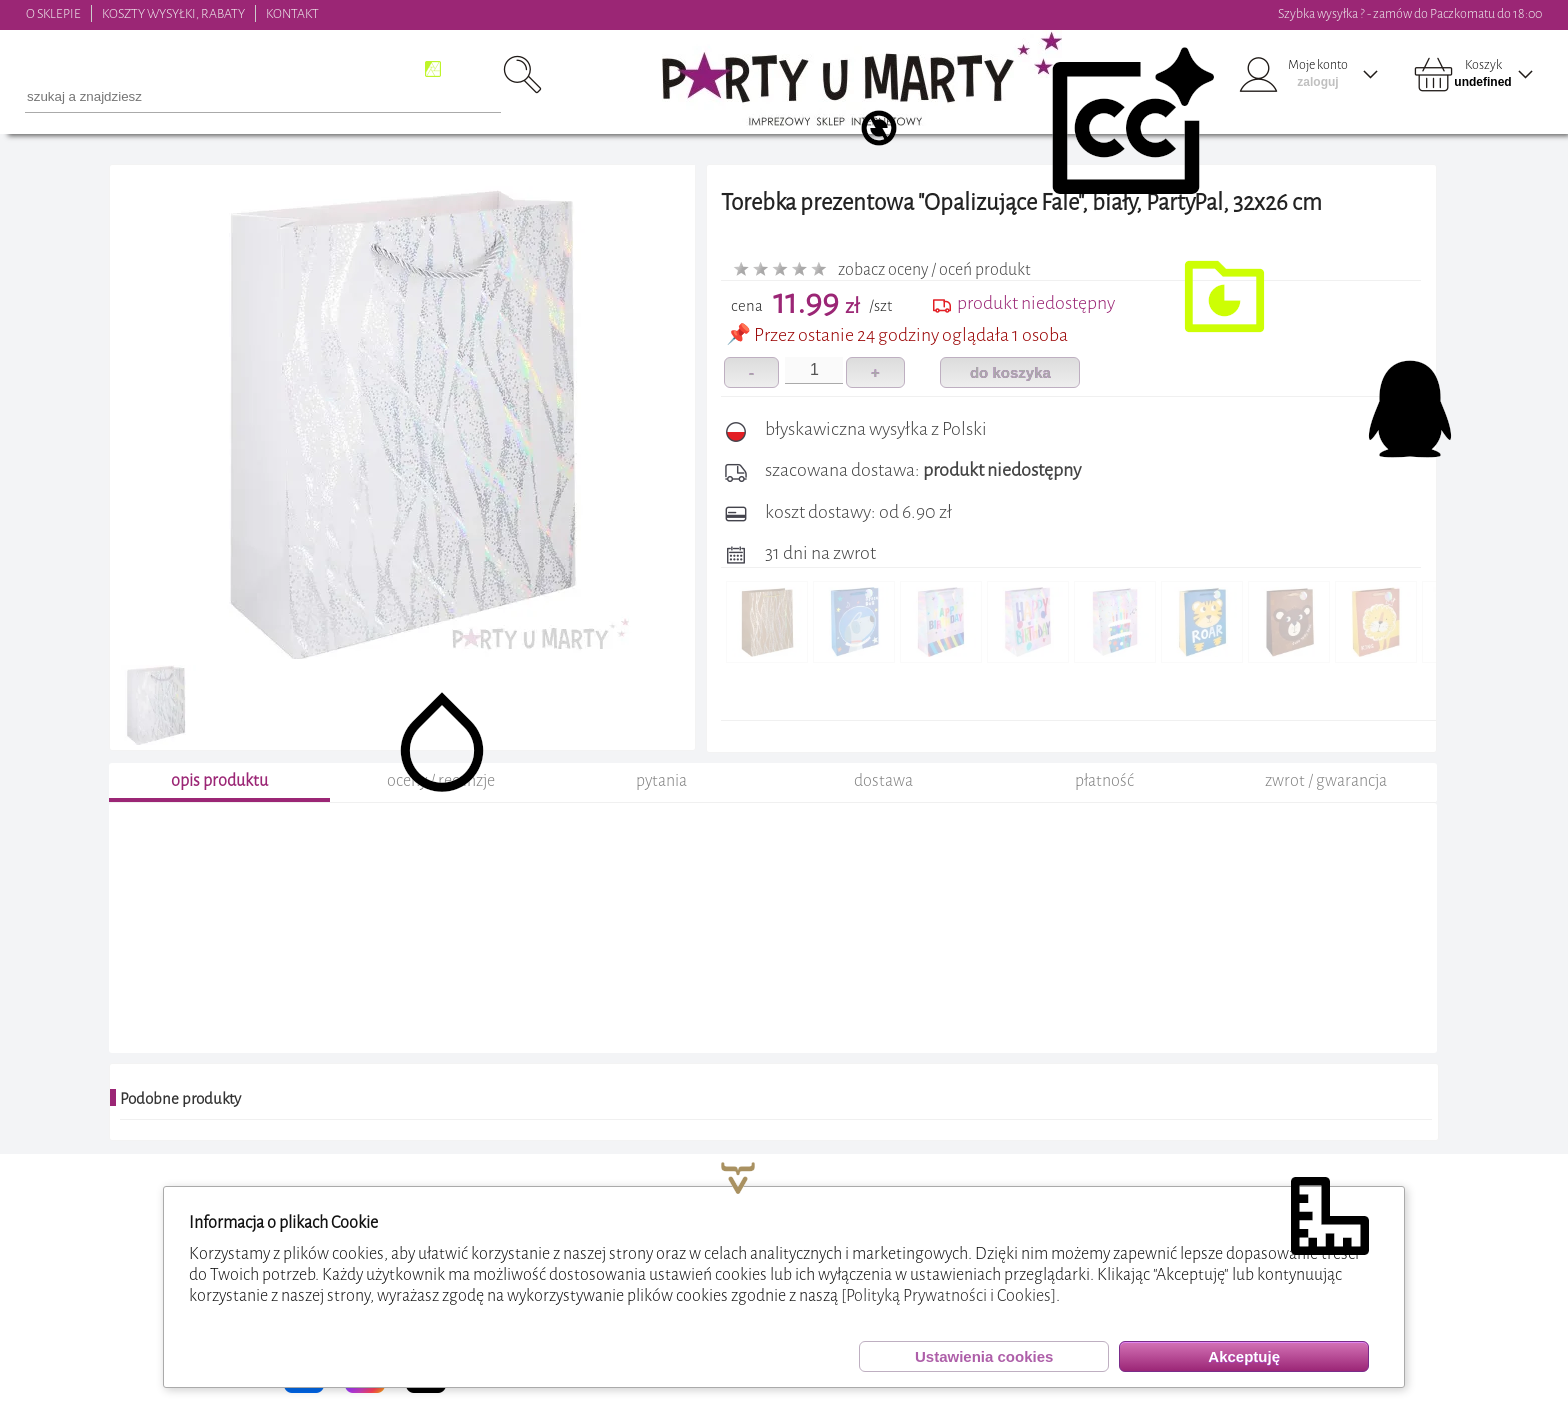 Image resolution: width=1568 pixels, height=1408 pixels. Describe the element at coordinates (1410, 409) in the screenshot. I see `open QQ messenger app` at that location.